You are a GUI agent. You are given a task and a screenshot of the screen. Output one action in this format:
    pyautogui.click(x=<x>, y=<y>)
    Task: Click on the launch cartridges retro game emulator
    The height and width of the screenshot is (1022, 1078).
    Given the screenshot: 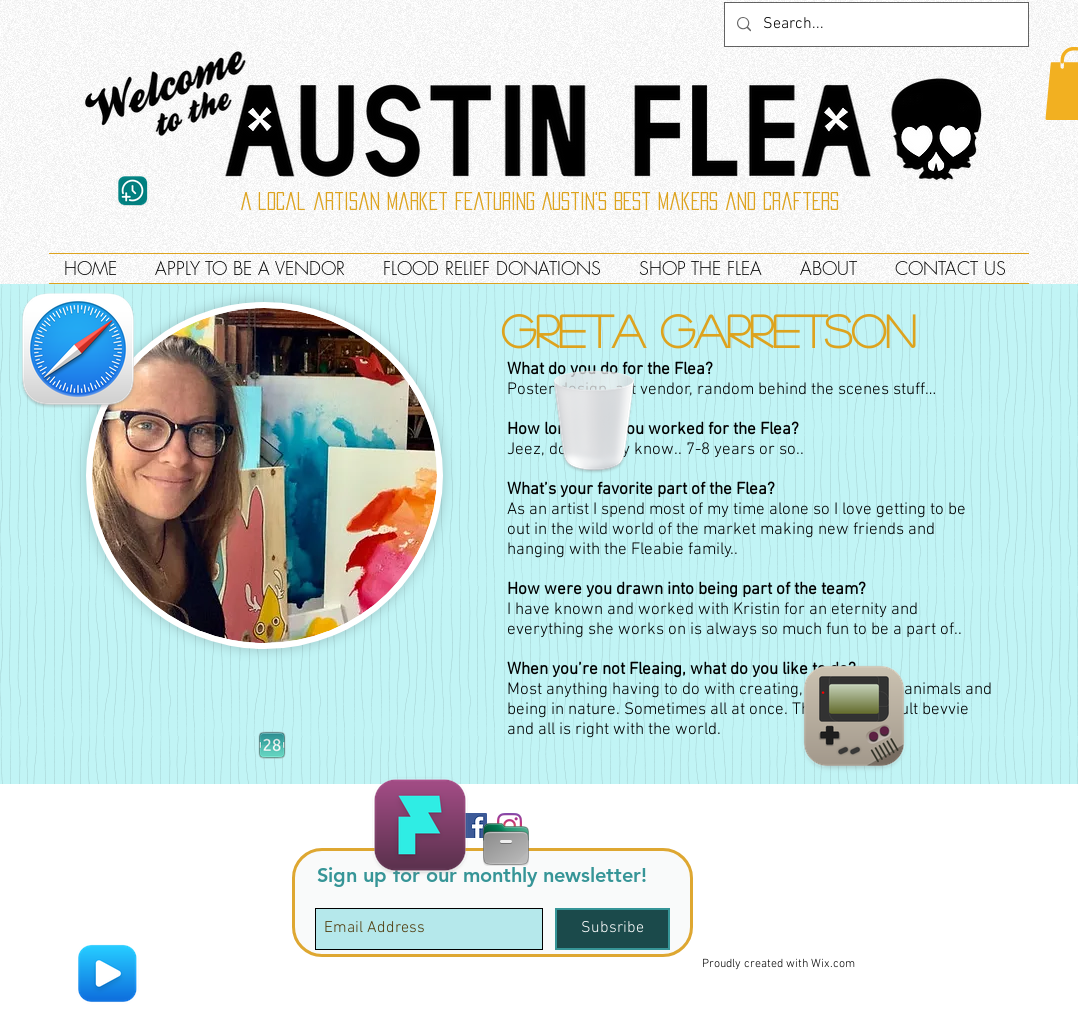 What is the action you would take?
    pyautogui.click(x=854, y=716)
    